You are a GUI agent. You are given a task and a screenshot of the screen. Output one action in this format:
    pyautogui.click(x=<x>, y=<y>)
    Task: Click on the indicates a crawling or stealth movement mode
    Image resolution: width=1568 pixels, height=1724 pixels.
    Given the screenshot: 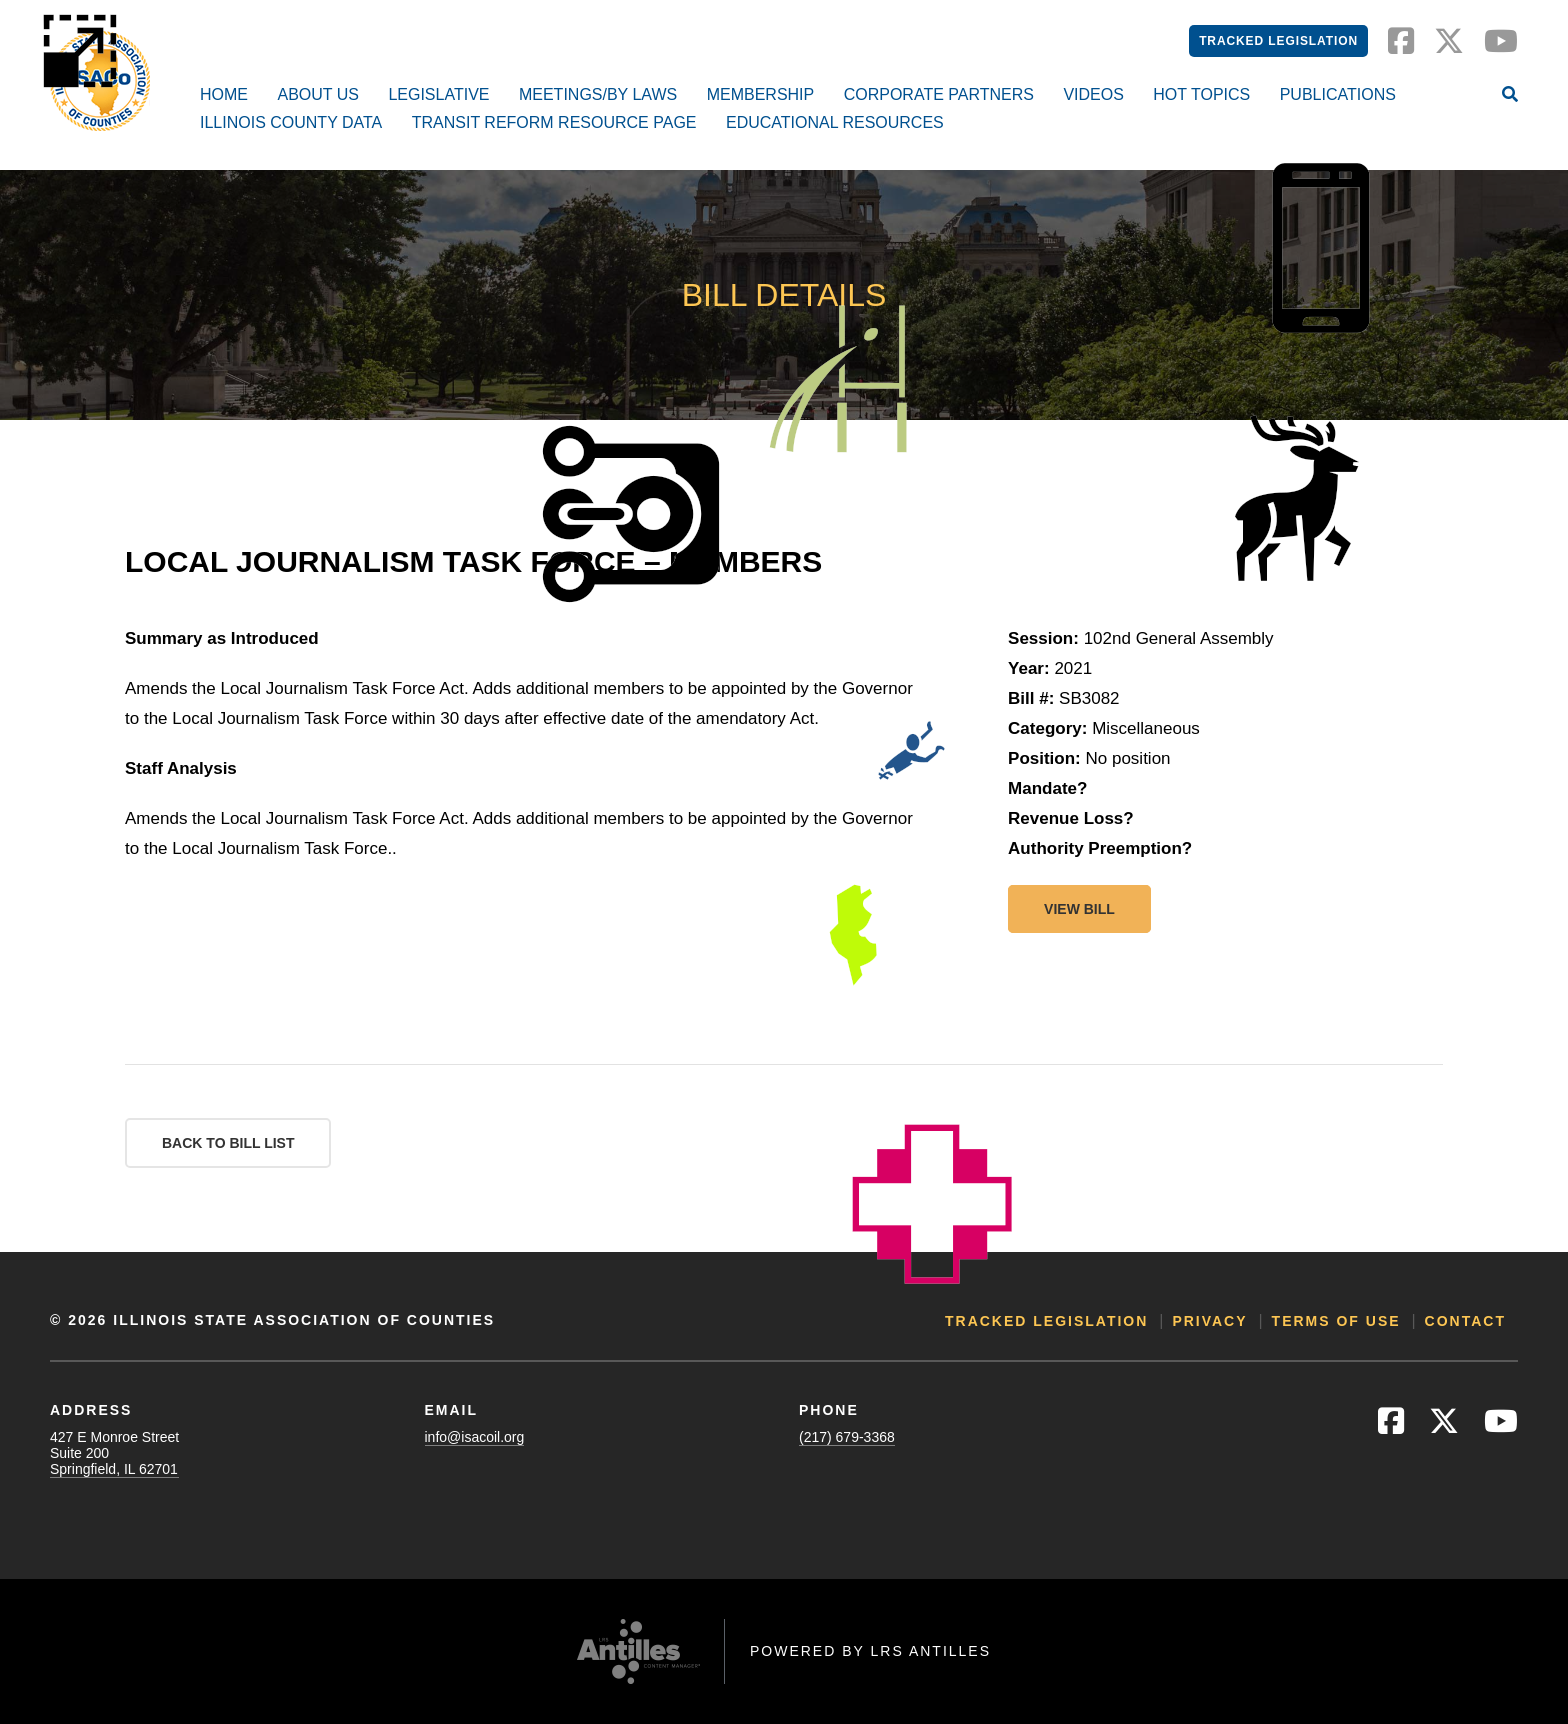 What is the action you would take?
    pyautogui.click(x=911, y=750)
    